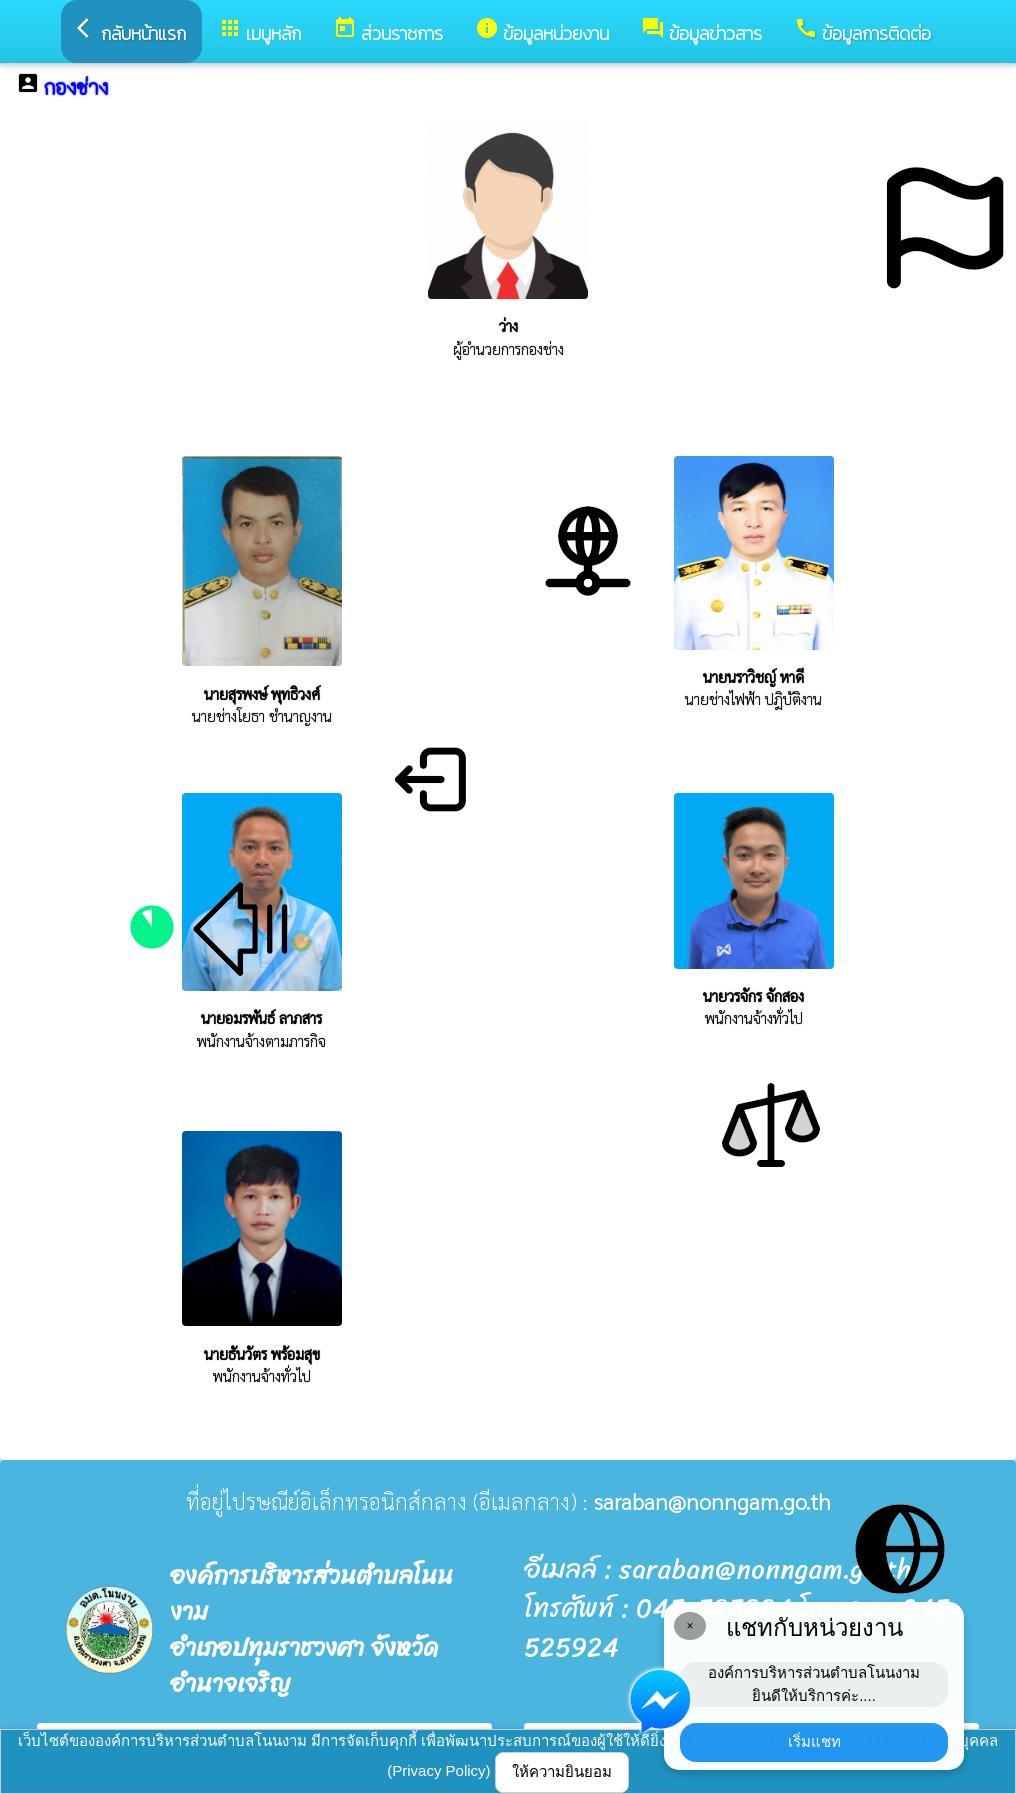  Describe the element at coordinates (771, 1125) in the screenshot. I see `access legal or terms of service information` at that location.